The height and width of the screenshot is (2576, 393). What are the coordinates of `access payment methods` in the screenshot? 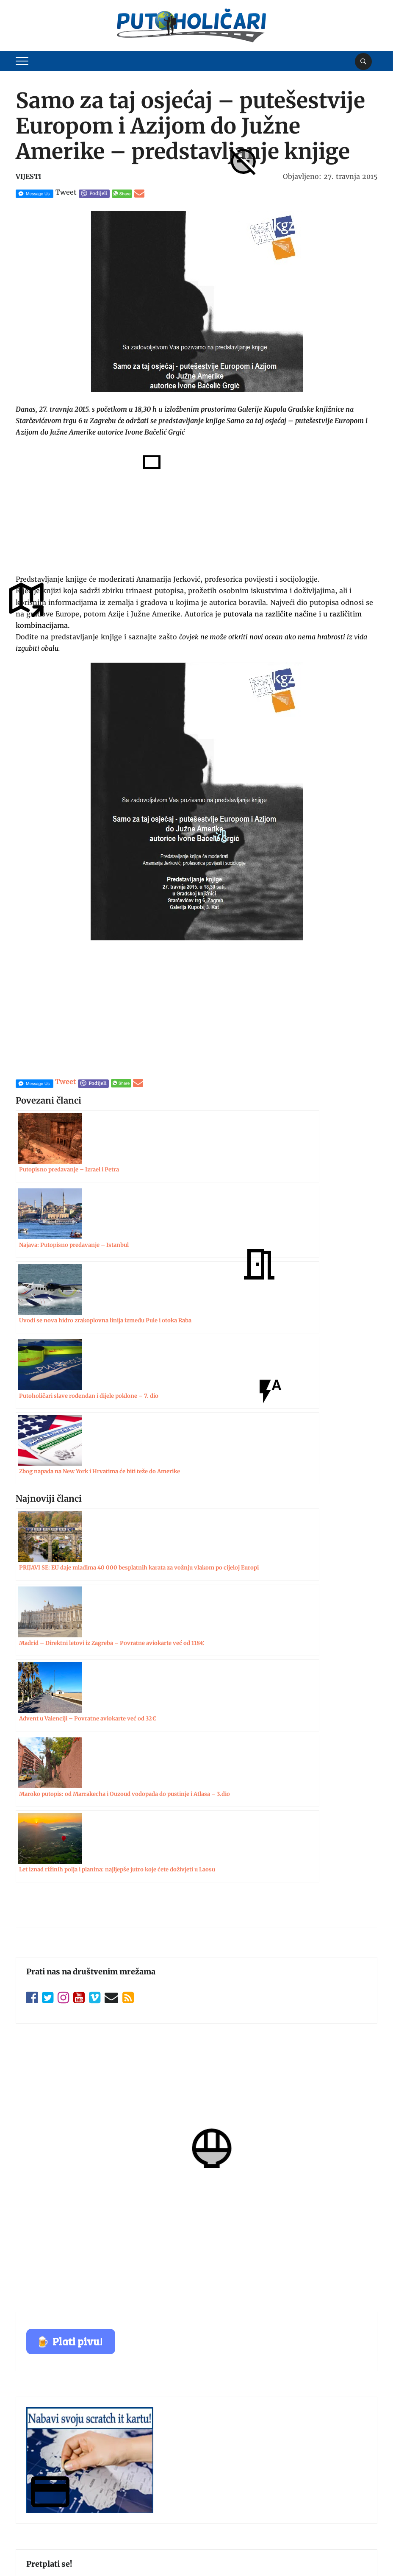 It's located at (50, 2492).